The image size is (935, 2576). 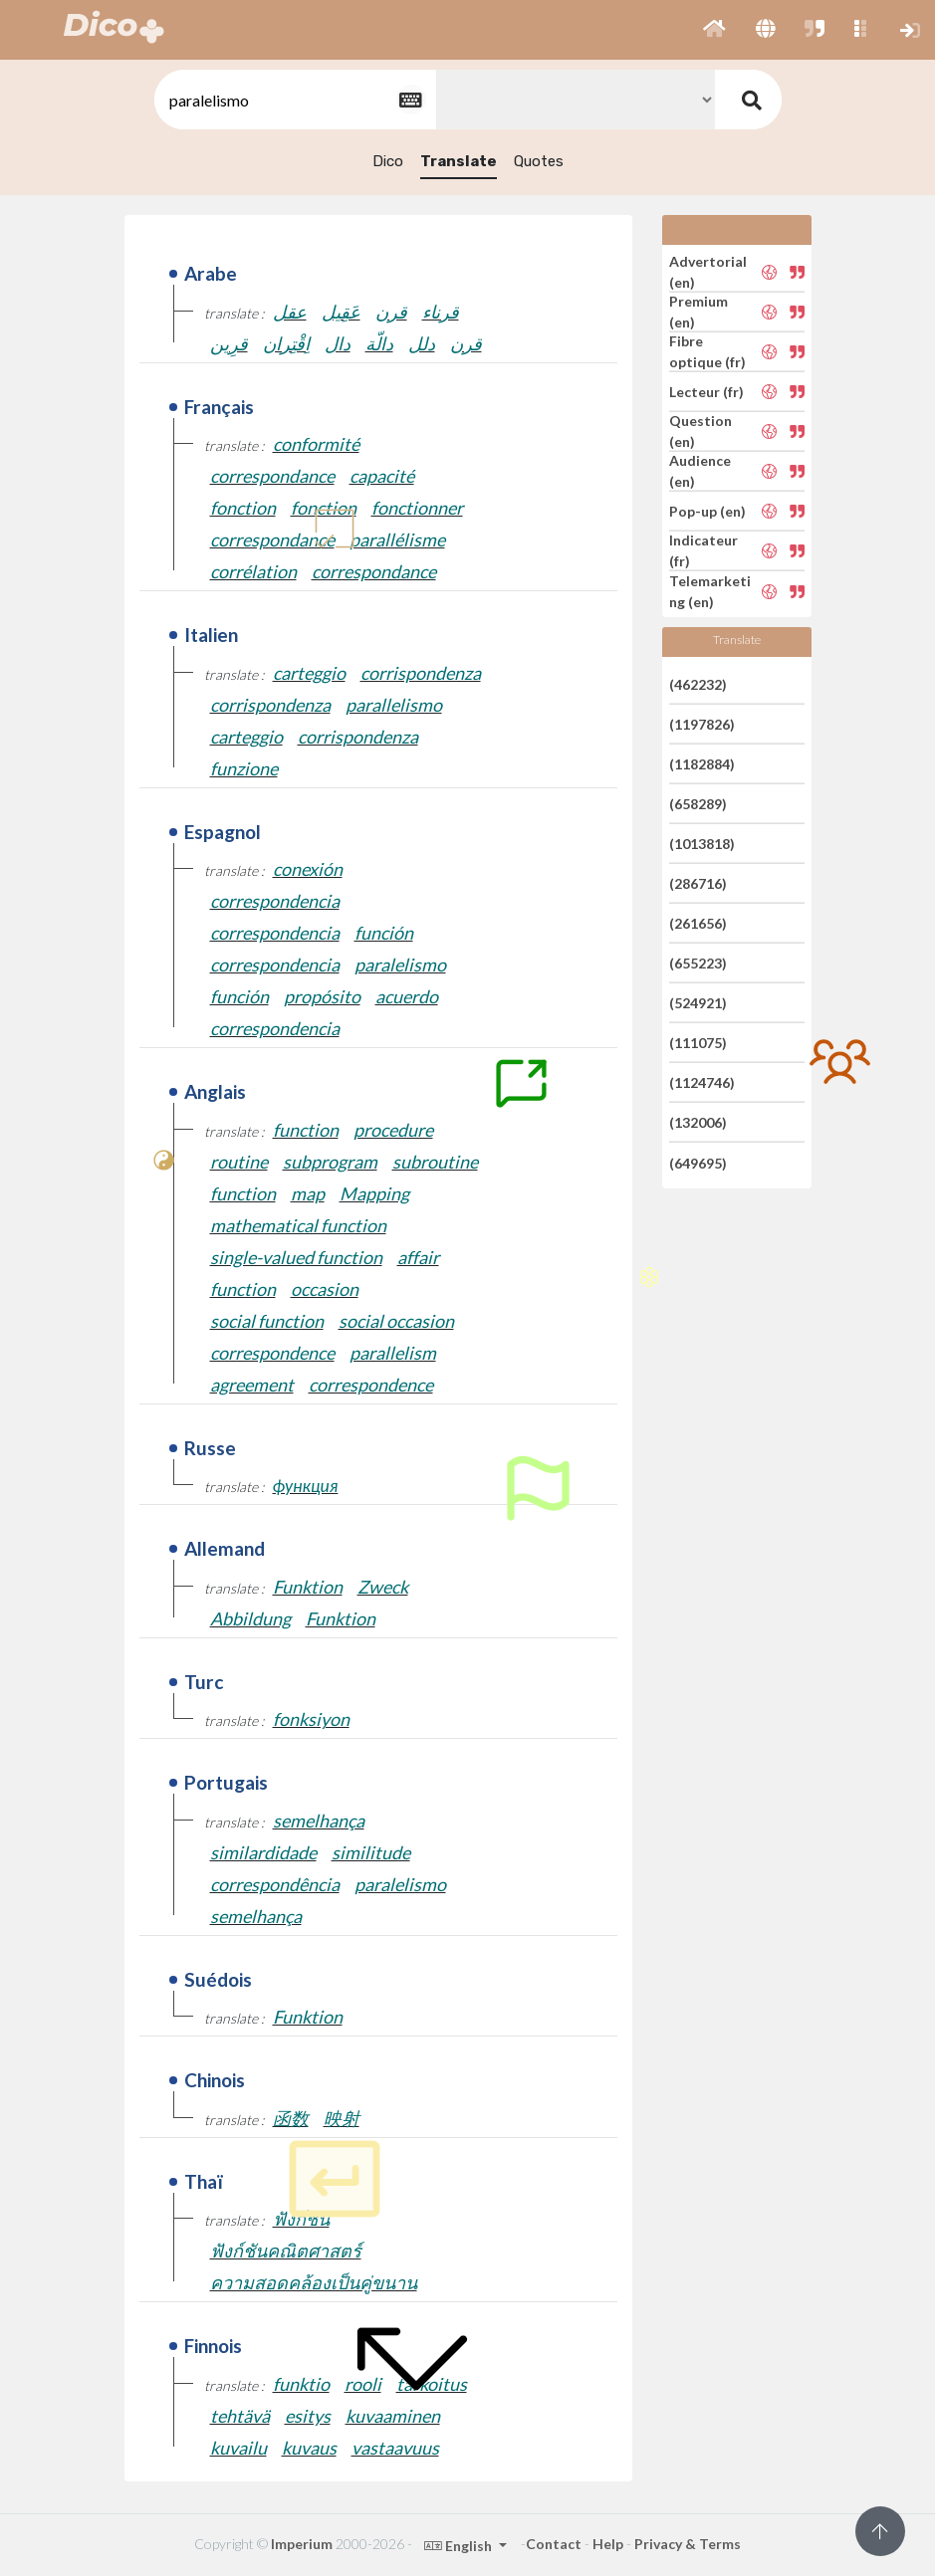 I want to click on flag or mark an item for follow-up, so click(x=536, y=1487).